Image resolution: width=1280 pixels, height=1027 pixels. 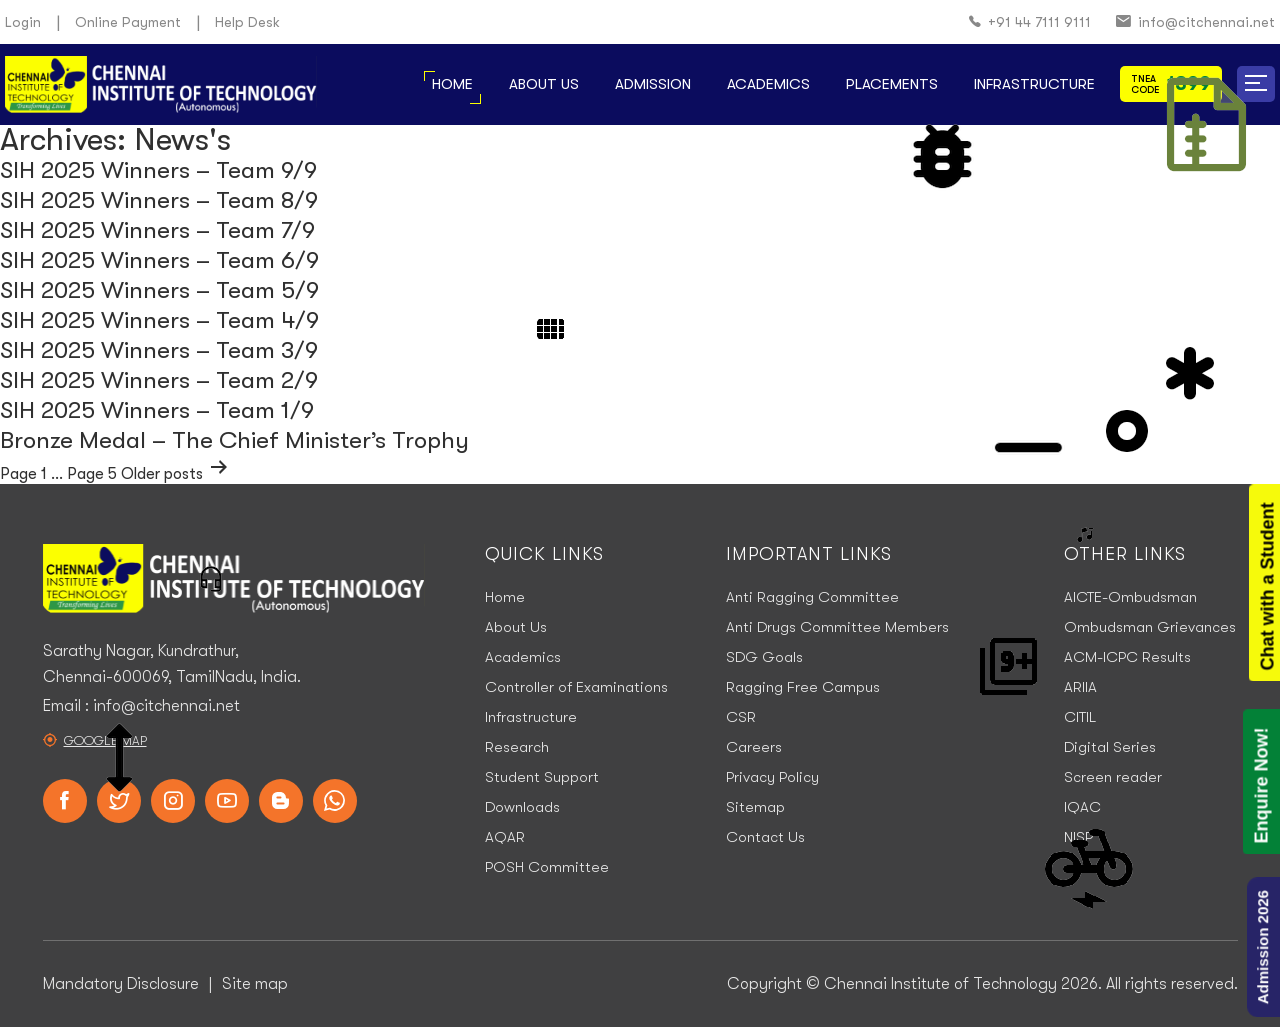 I want to click on remove an item from a list, so click(x=1028, y=447).